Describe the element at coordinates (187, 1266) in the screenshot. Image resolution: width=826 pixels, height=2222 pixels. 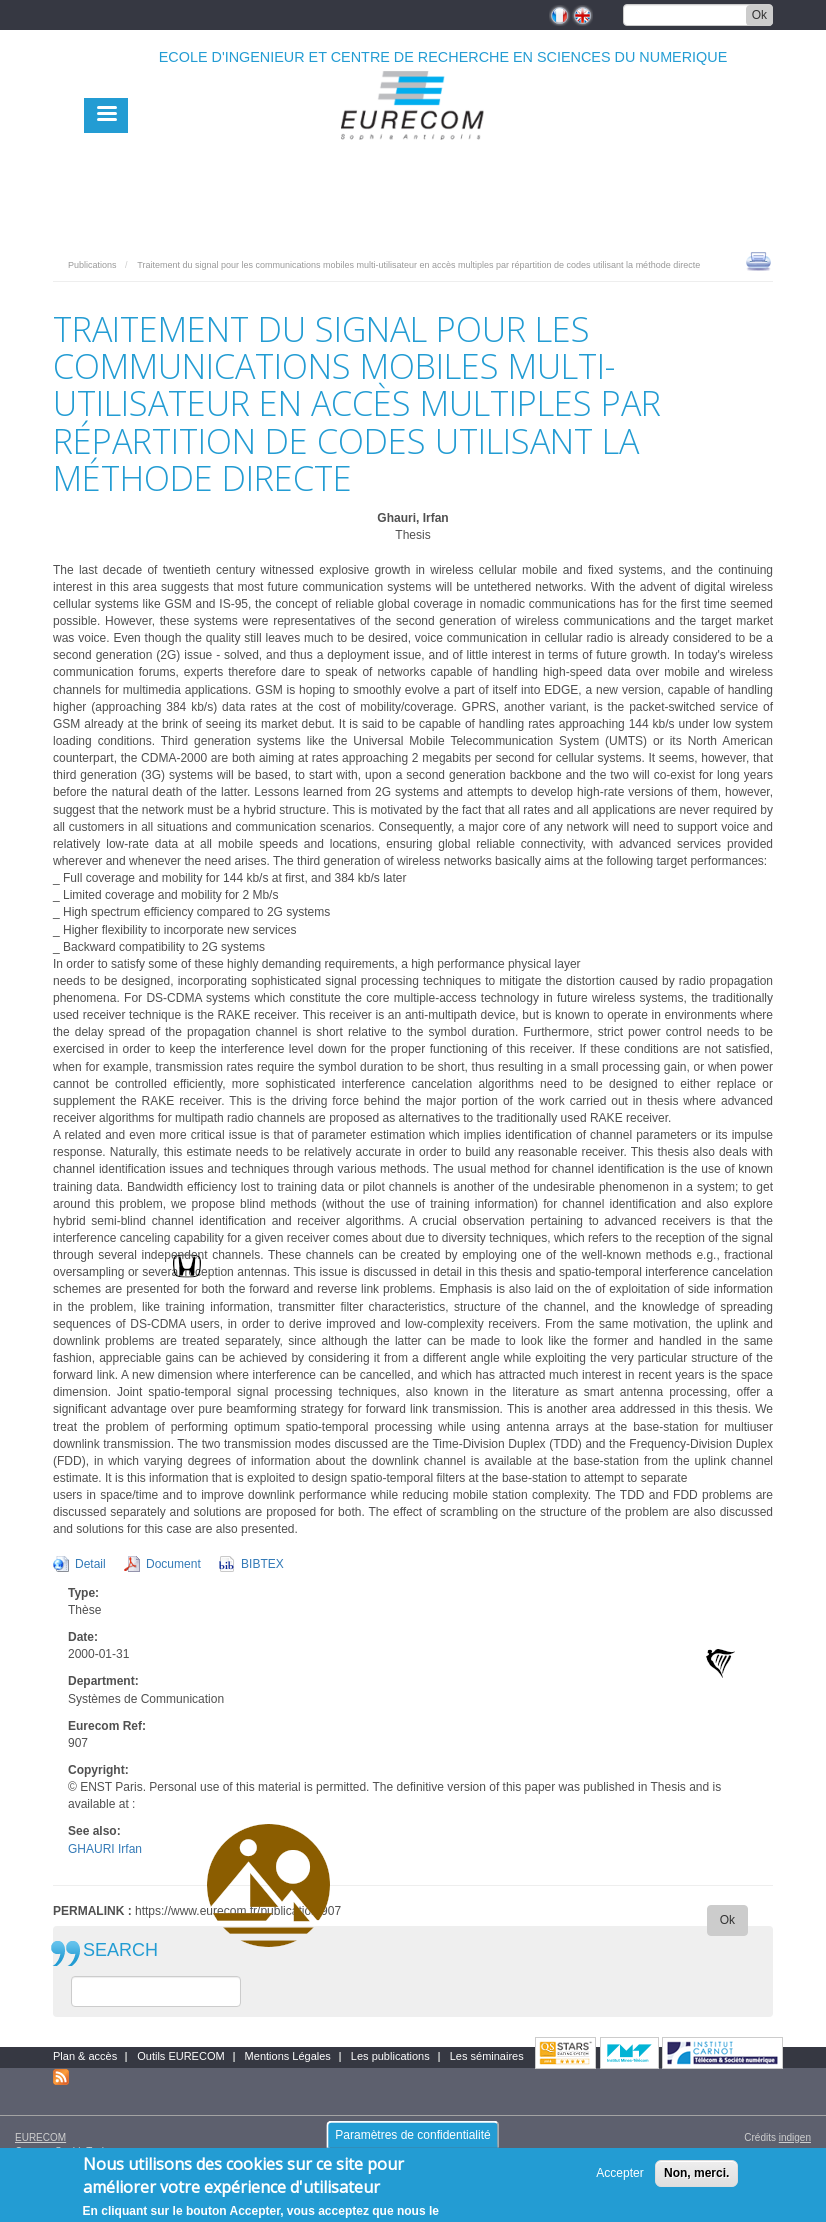
I see `Honda brand or dealership app` at that location.